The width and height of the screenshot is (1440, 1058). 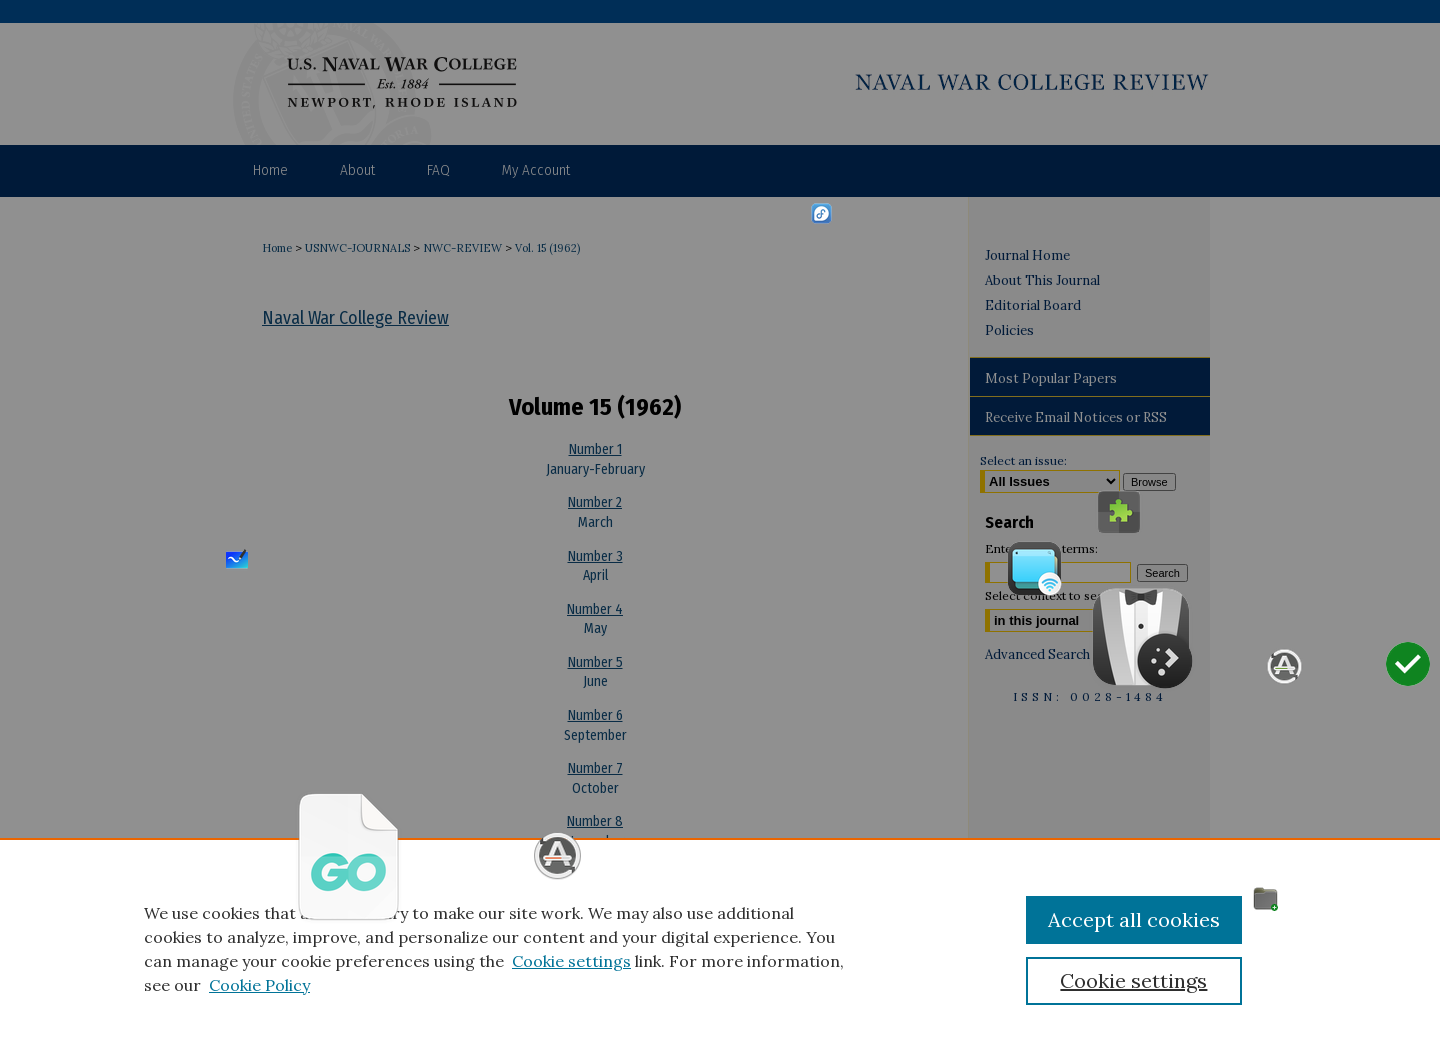 What do you see at coordinates (1284, 666) in the screenshot?
I see `open the software updater application` at bounding box center [1284, 666].